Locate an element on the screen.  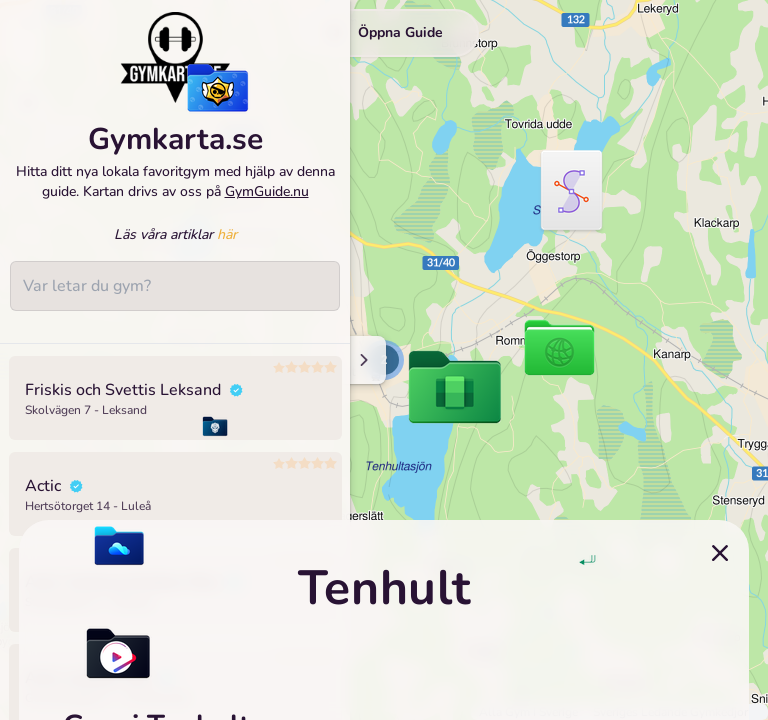
open a drawing template file is located at coordinates (571, 191).